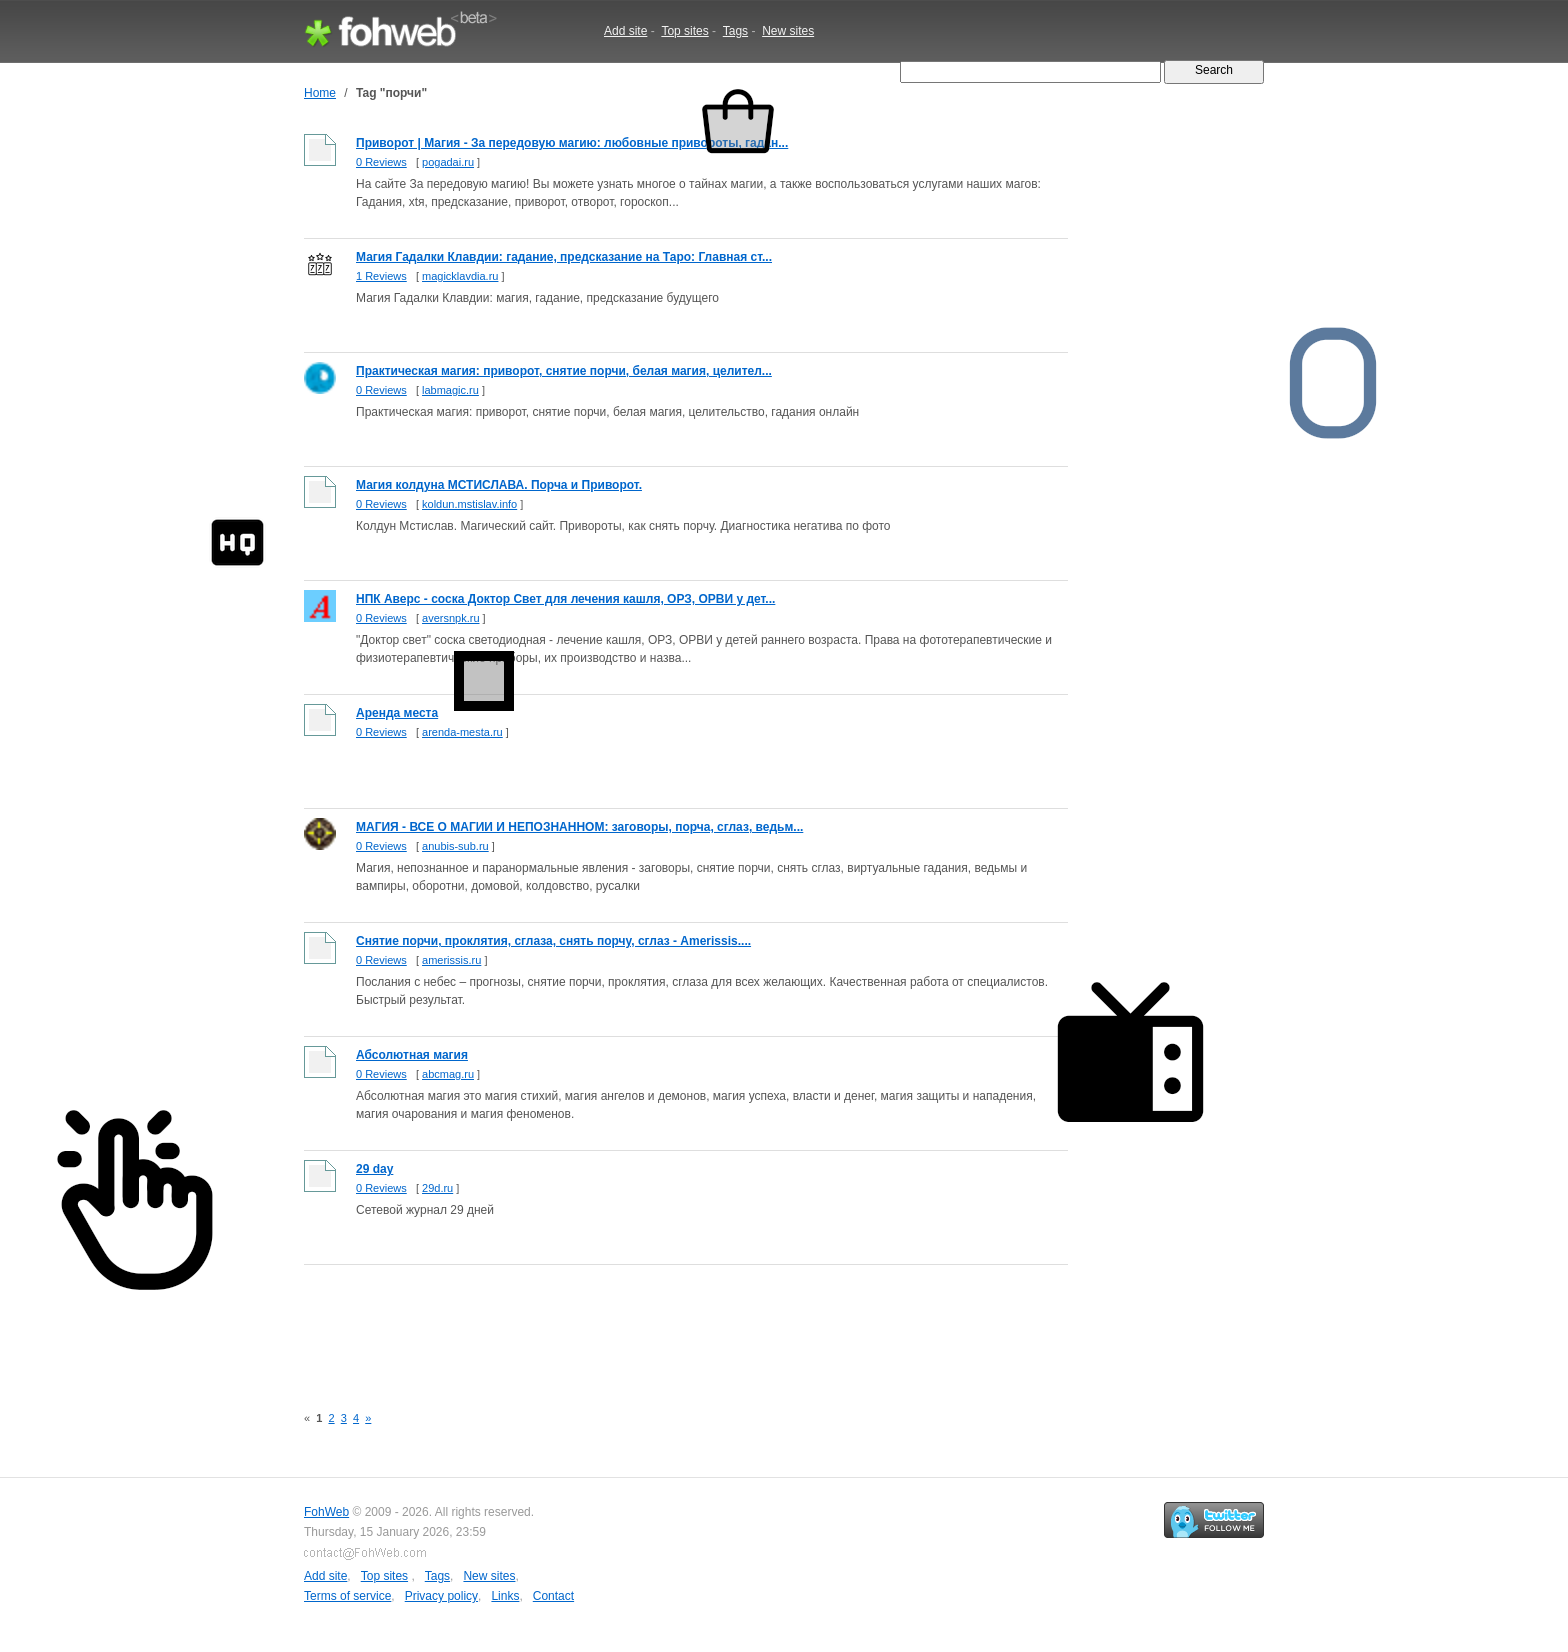 The width and height of the screenshot is (1568, 1652). Describe the element at coordinates (1333, 383) in the screenshot. I see `the letter "o" character or text indicator` at that location.